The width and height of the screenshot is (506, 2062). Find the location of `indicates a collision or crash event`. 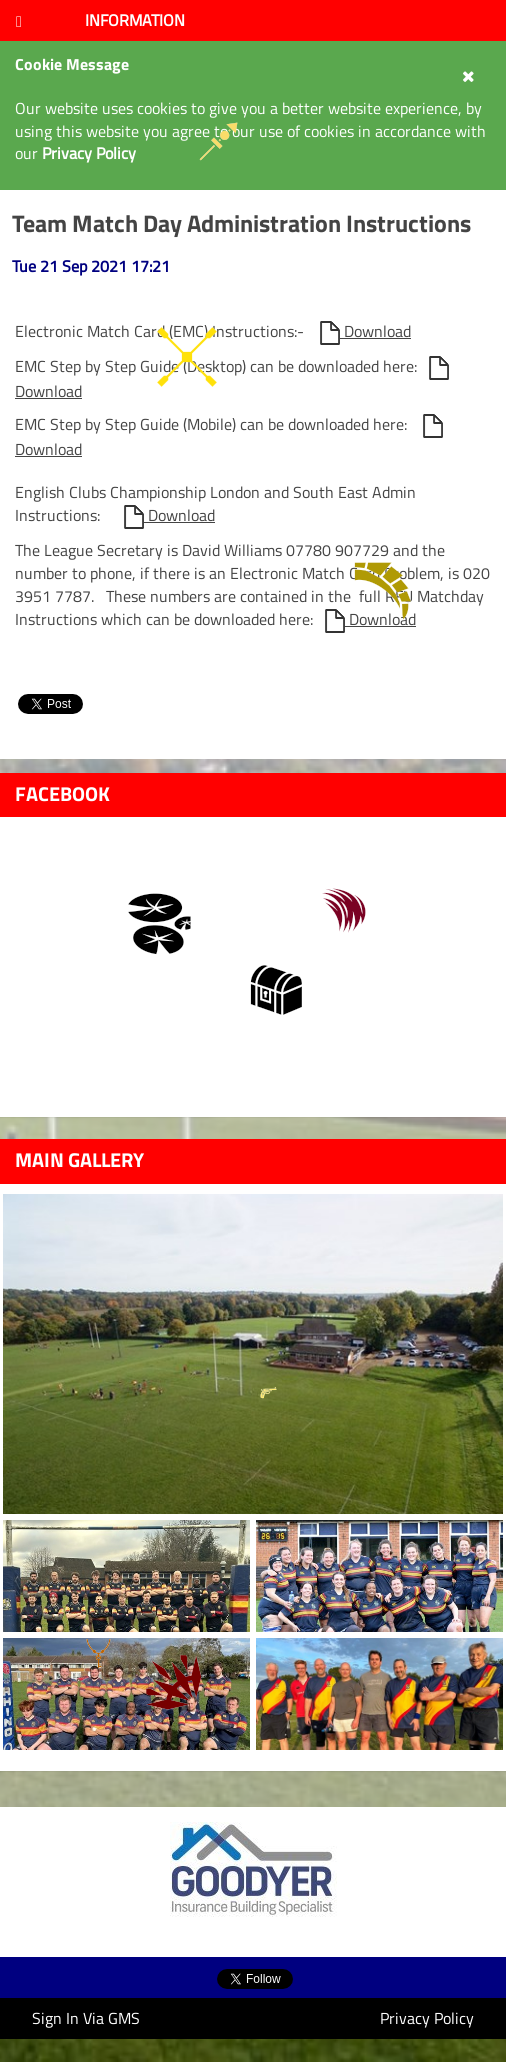

indicates a collision or crash event is located at coordinates (174, 1683).